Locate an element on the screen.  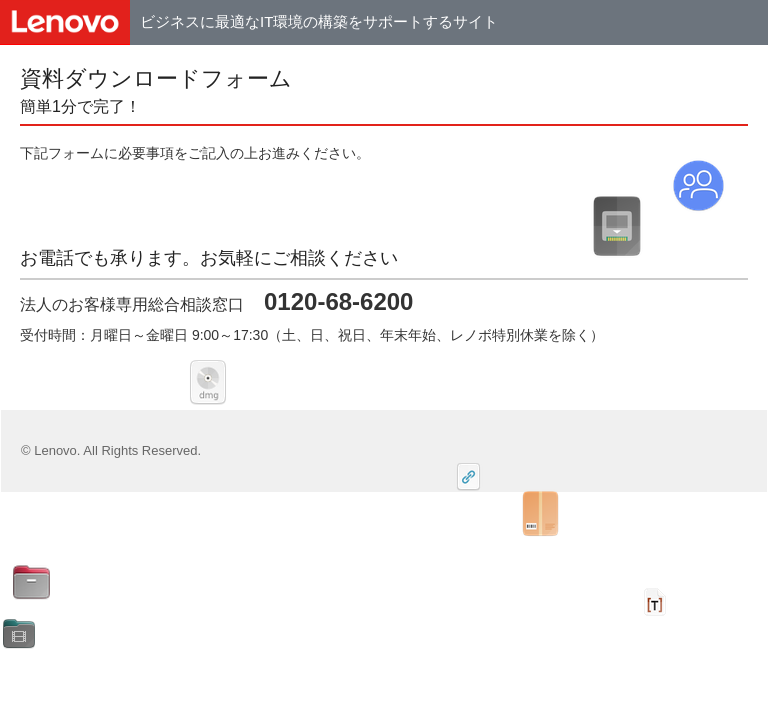
open videos folder is located at coordinates (19, 633).